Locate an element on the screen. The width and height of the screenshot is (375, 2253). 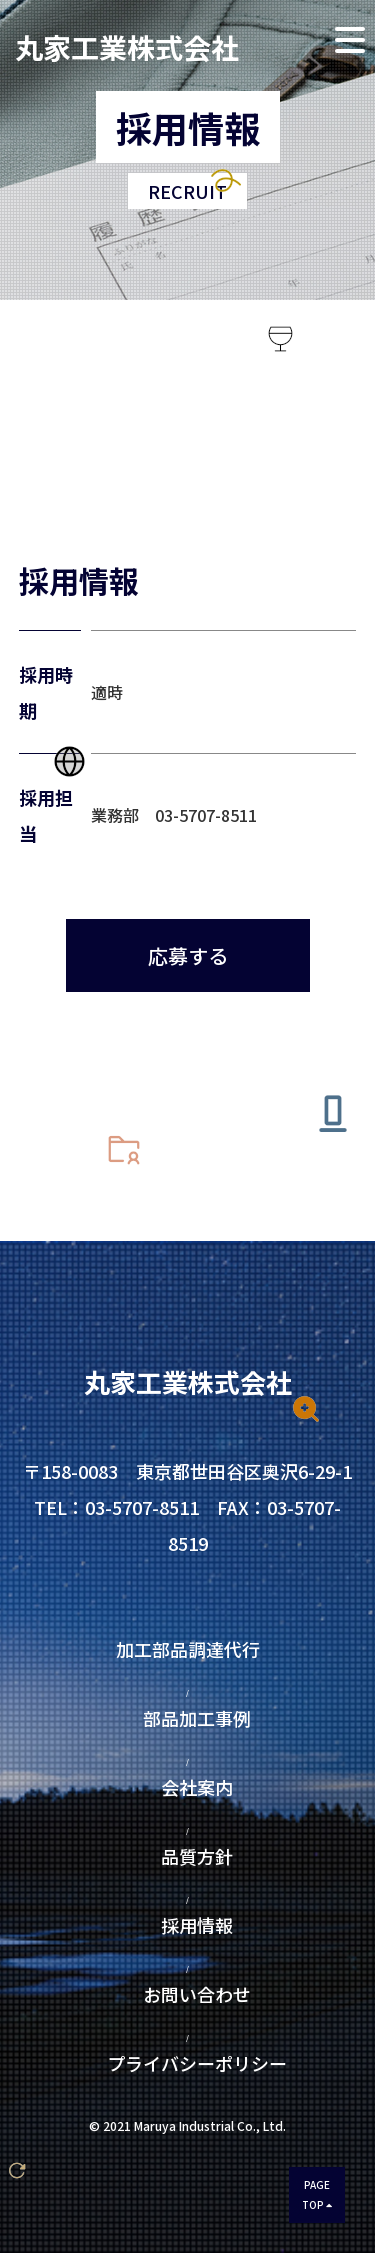
browse wine or cocktail menu is located at coordinates (280, 338).